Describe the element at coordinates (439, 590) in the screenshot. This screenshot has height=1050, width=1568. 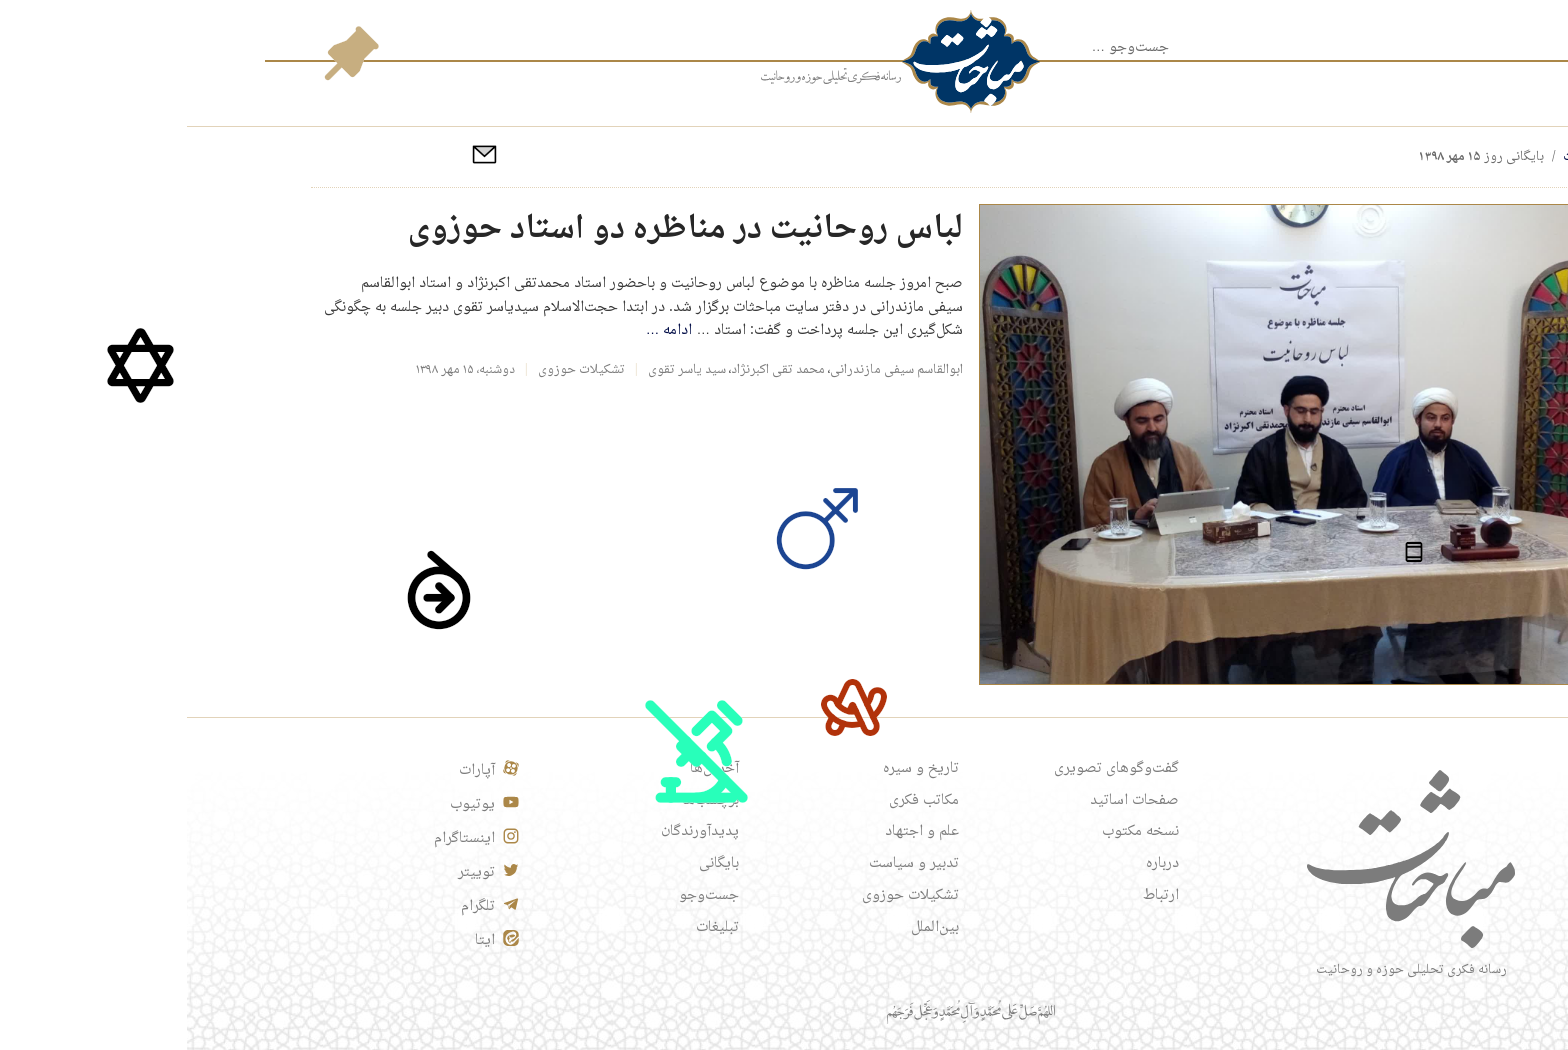
I see `navigate to Doctrine PHP library documentation` at that location.